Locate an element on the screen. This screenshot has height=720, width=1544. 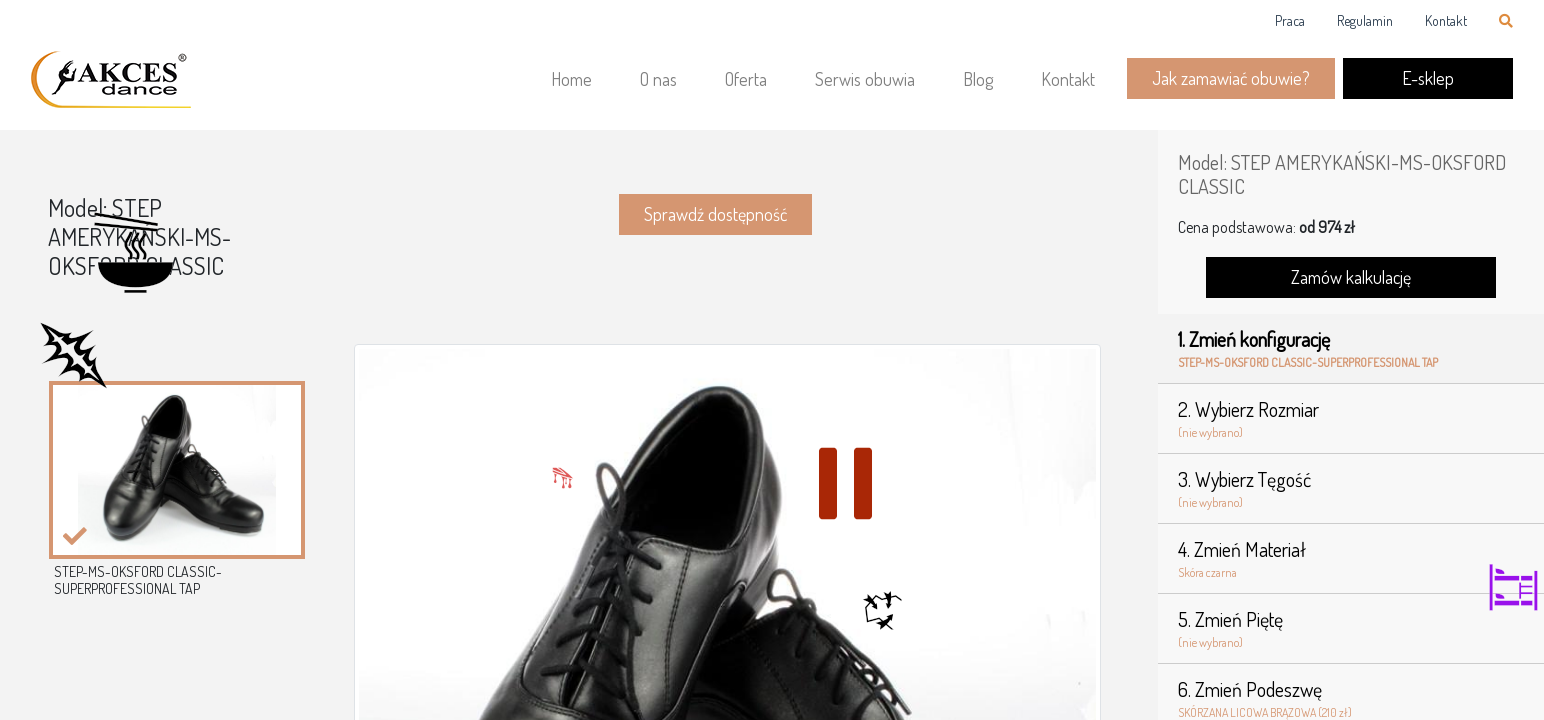
view shared room or dormitory accommodations is located at coordinates (1513, 586).